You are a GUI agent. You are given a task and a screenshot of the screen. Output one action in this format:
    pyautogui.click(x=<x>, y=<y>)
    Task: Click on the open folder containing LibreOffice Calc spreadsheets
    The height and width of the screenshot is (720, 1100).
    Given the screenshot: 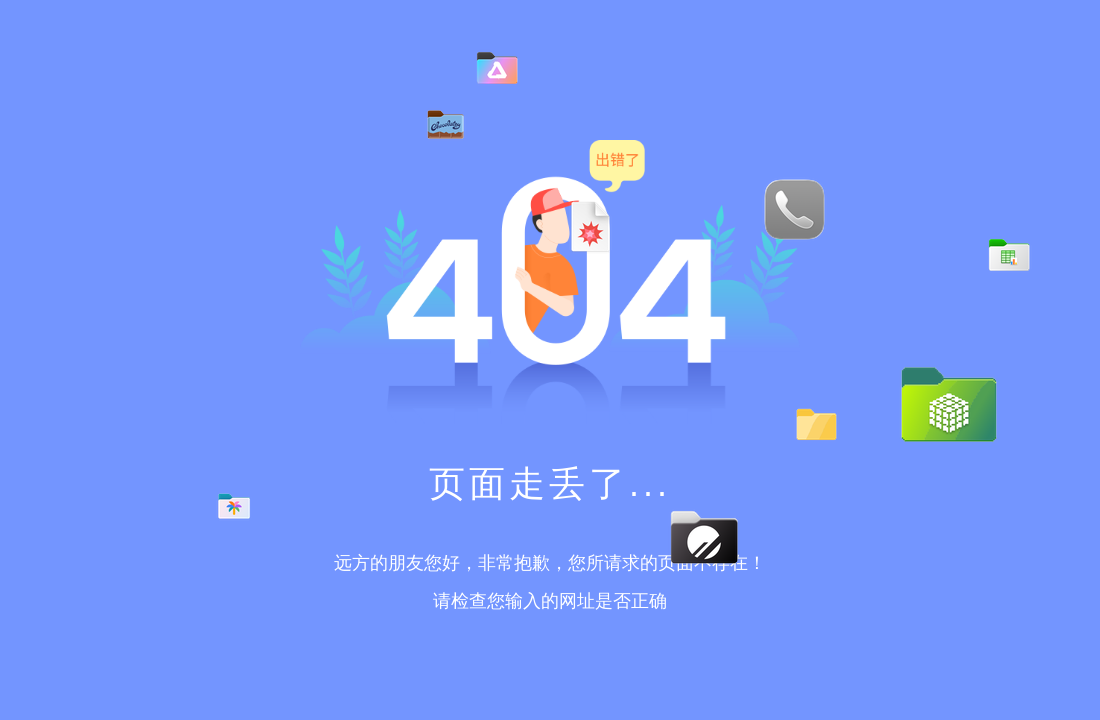 What is the action you would take?
    pyautogui.click(x=1009, y=256)
    